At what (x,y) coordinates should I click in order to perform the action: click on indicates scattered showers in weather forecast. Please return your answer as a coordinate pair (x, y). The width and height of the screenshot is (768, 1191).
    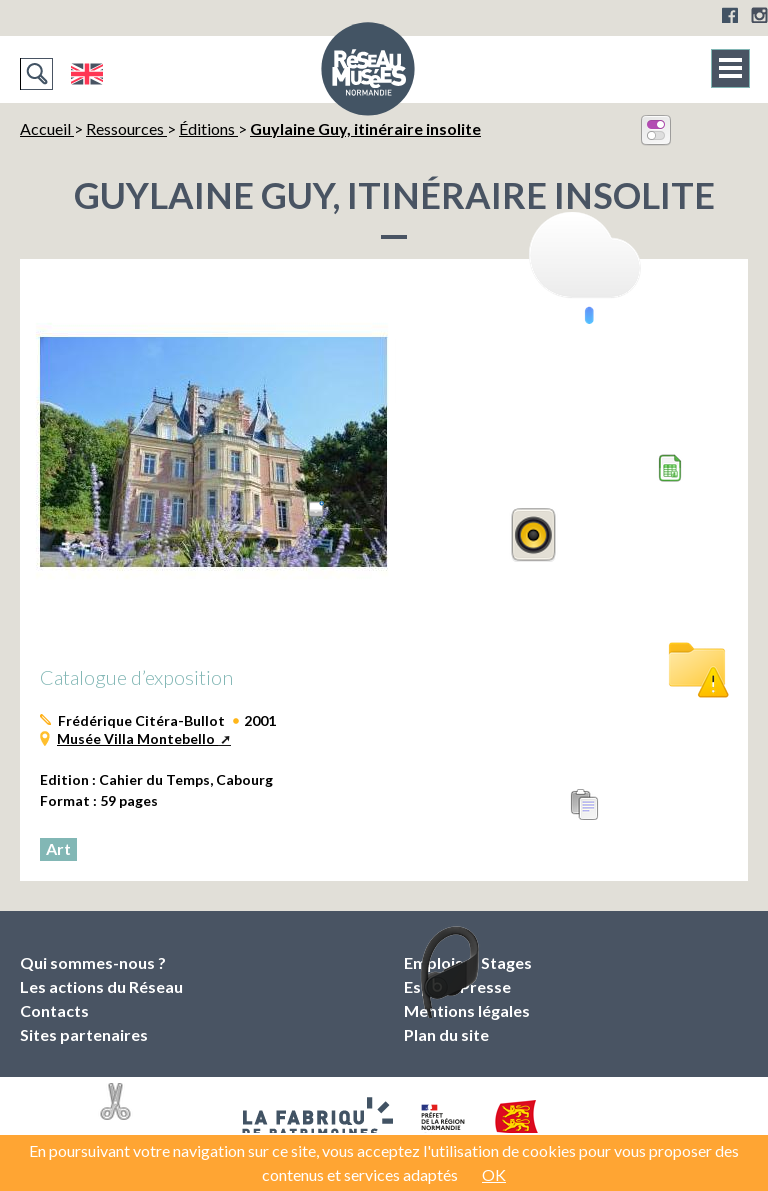
    Looking at the image, I should click on (585, 268).